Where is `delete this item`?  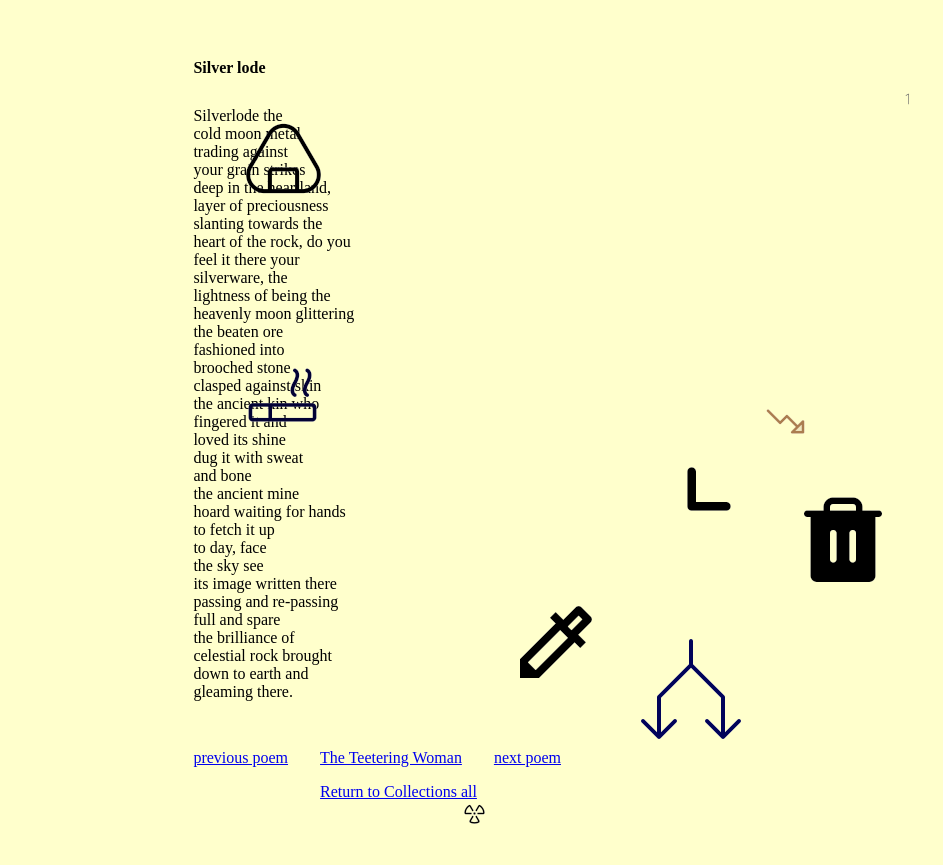
delete this item is located at coordinates (843, 543).